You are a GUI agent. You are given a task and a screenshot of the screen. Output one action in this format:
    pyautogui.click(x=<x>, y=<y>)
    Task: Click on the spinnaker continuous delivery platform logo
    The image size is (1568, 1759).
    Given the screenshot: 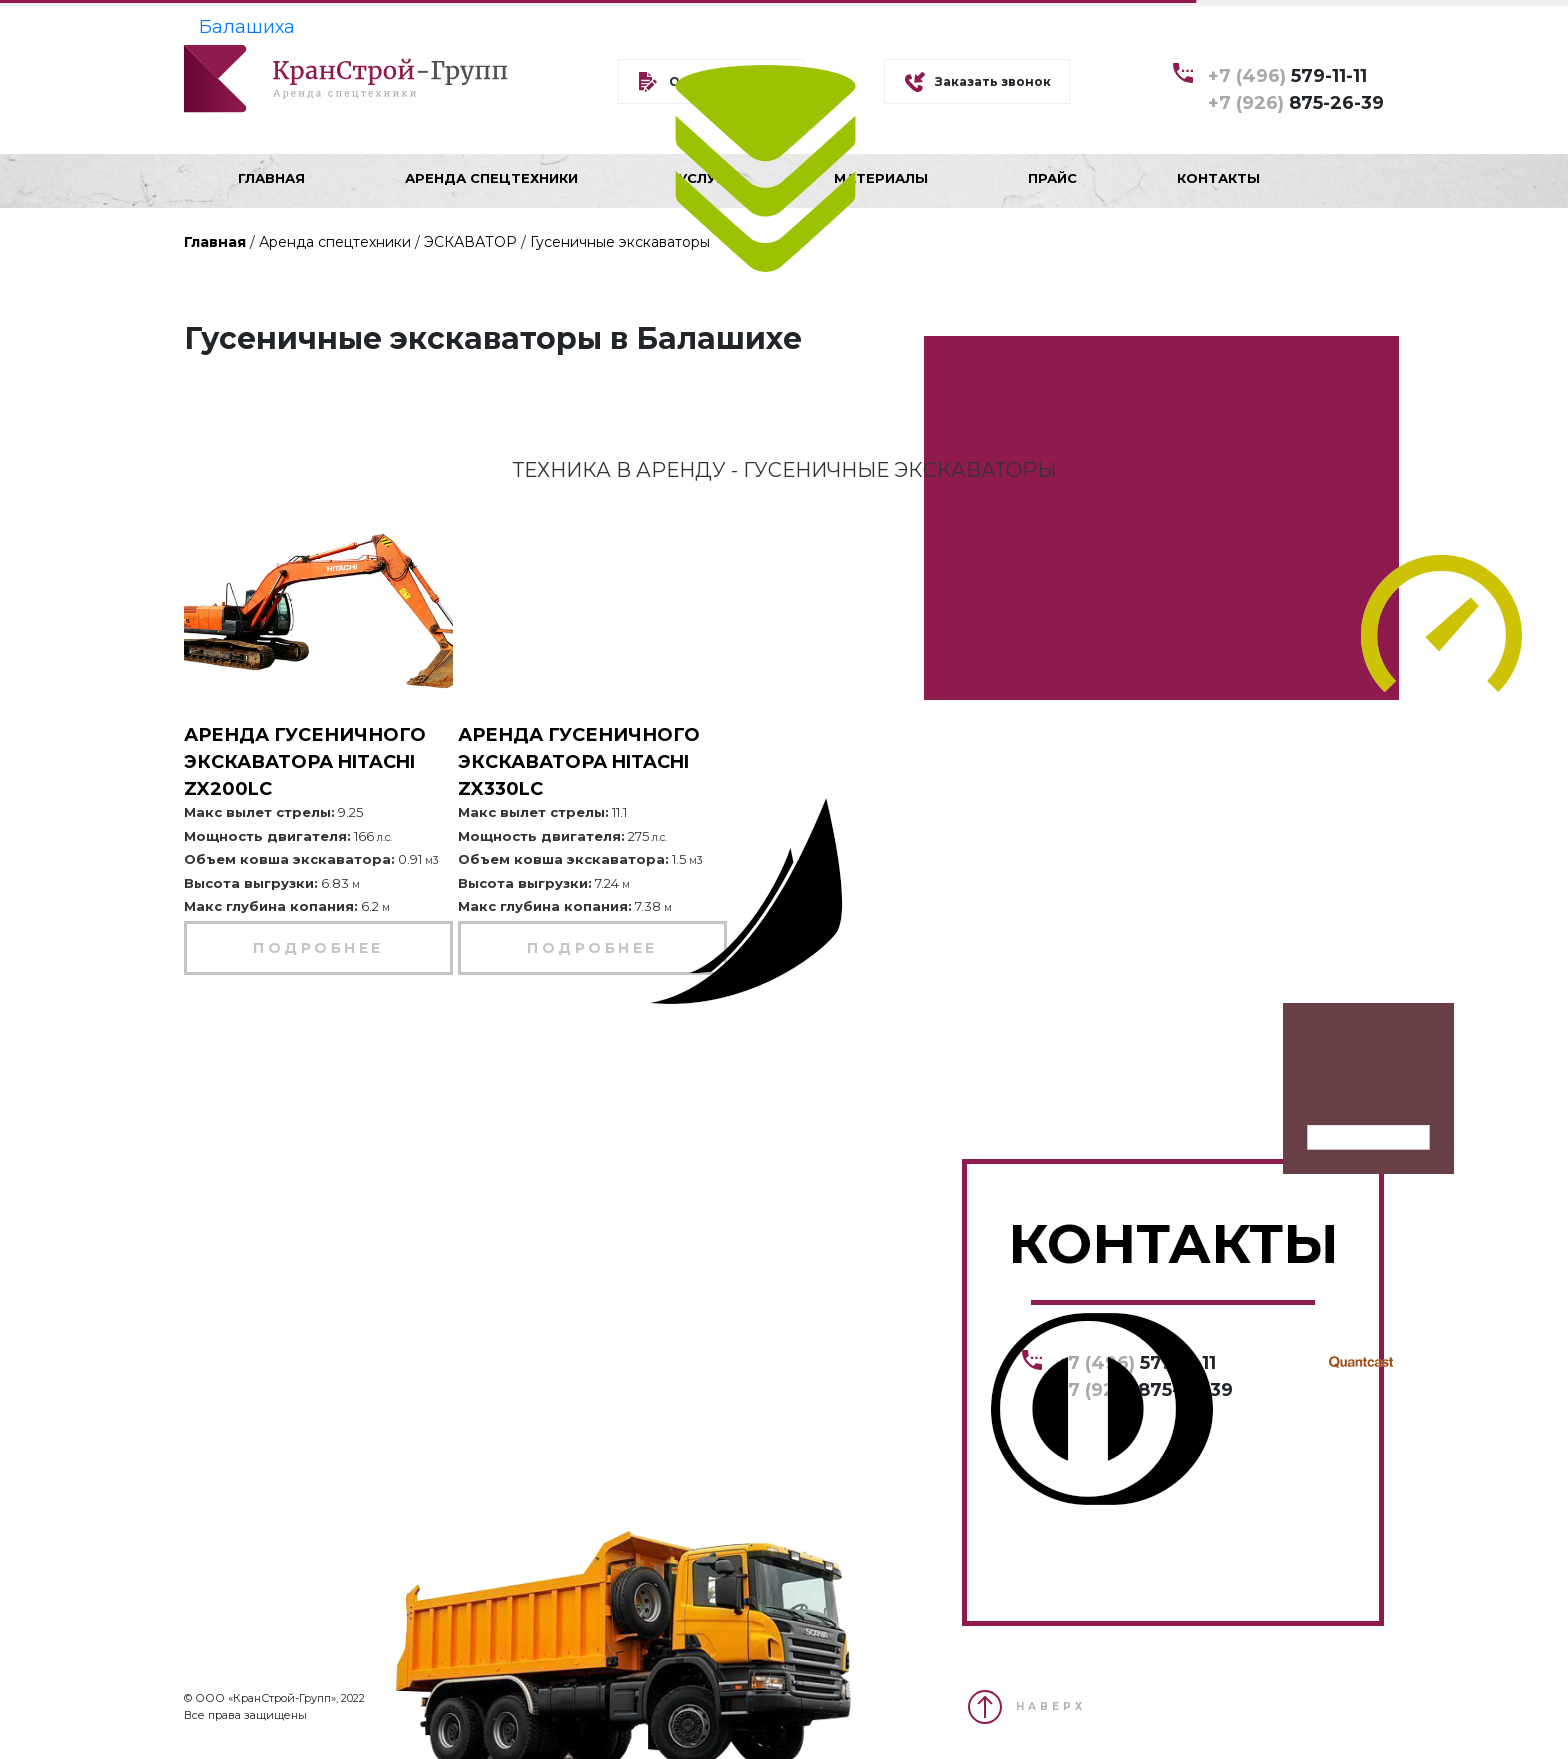 What is the action you would take?
    pyautogui.click(x=746, y=901)
    